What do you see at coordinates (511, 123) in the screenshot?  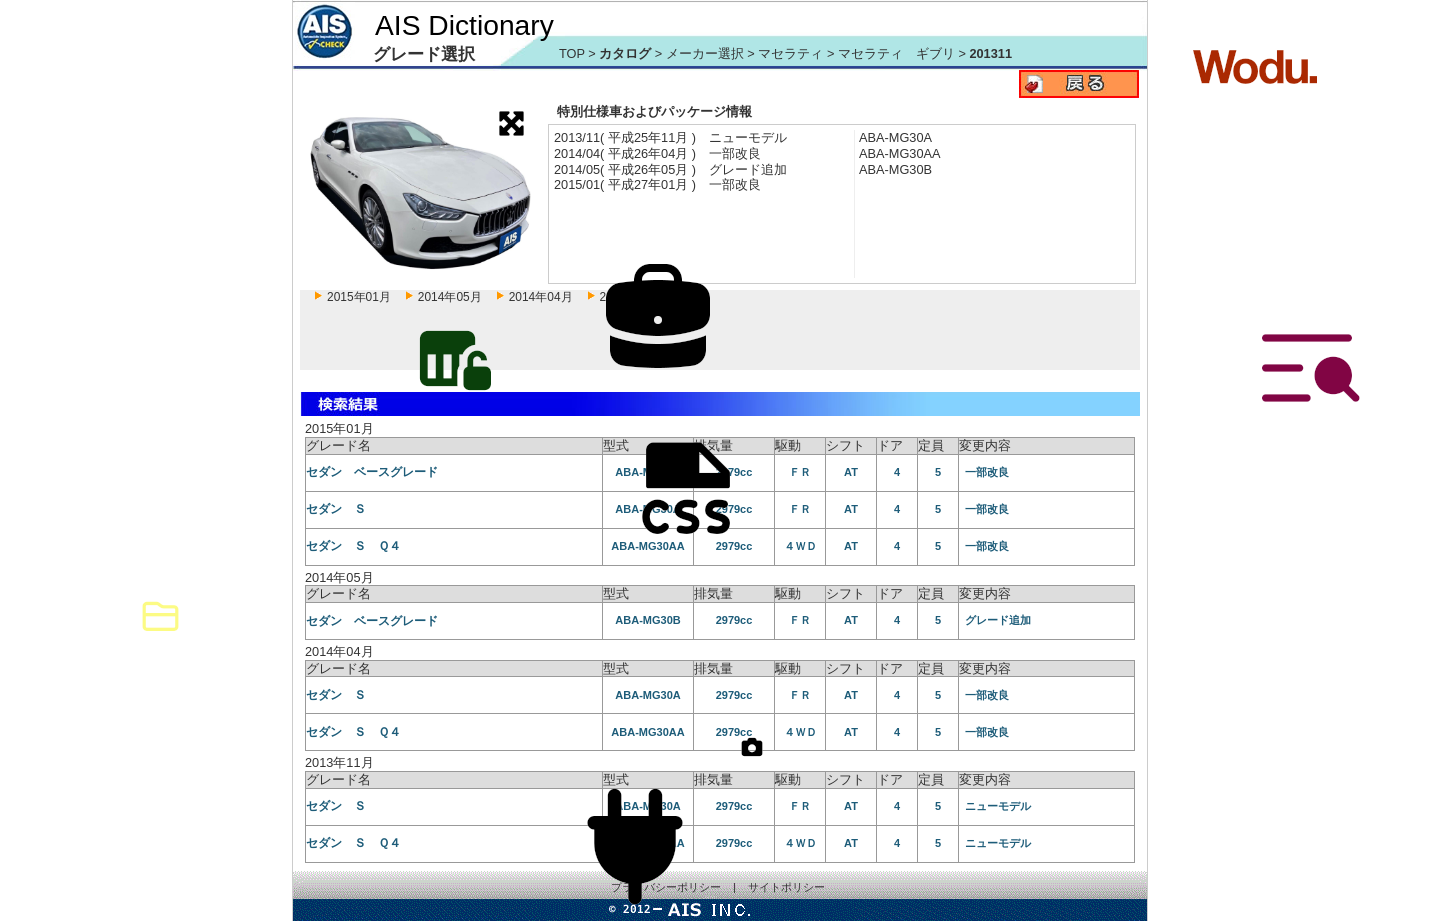 I see `expand to fullscreen mode` at bounding box center [511, 123].